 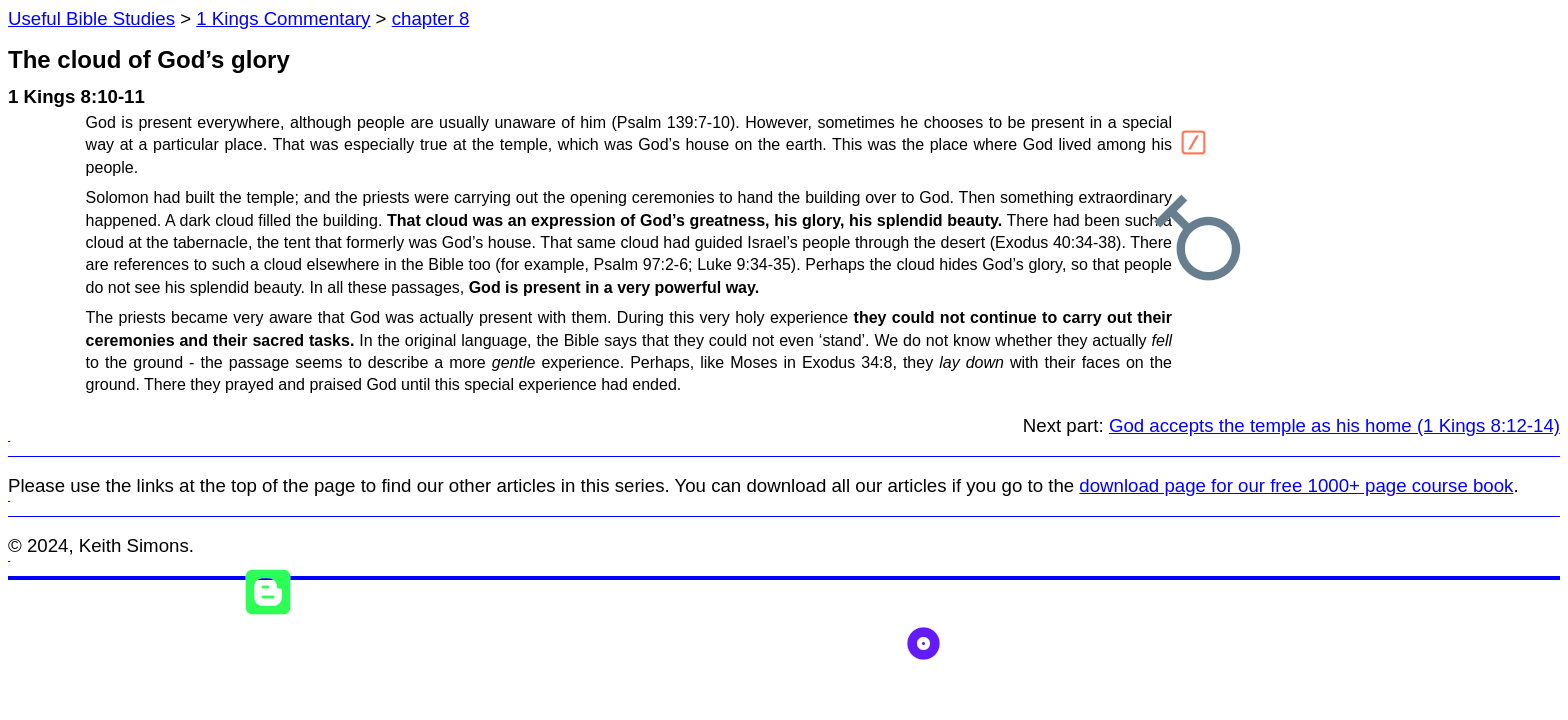 I want to click on indicates transgender or travesti gender identity, so click(x=1202, y=238).